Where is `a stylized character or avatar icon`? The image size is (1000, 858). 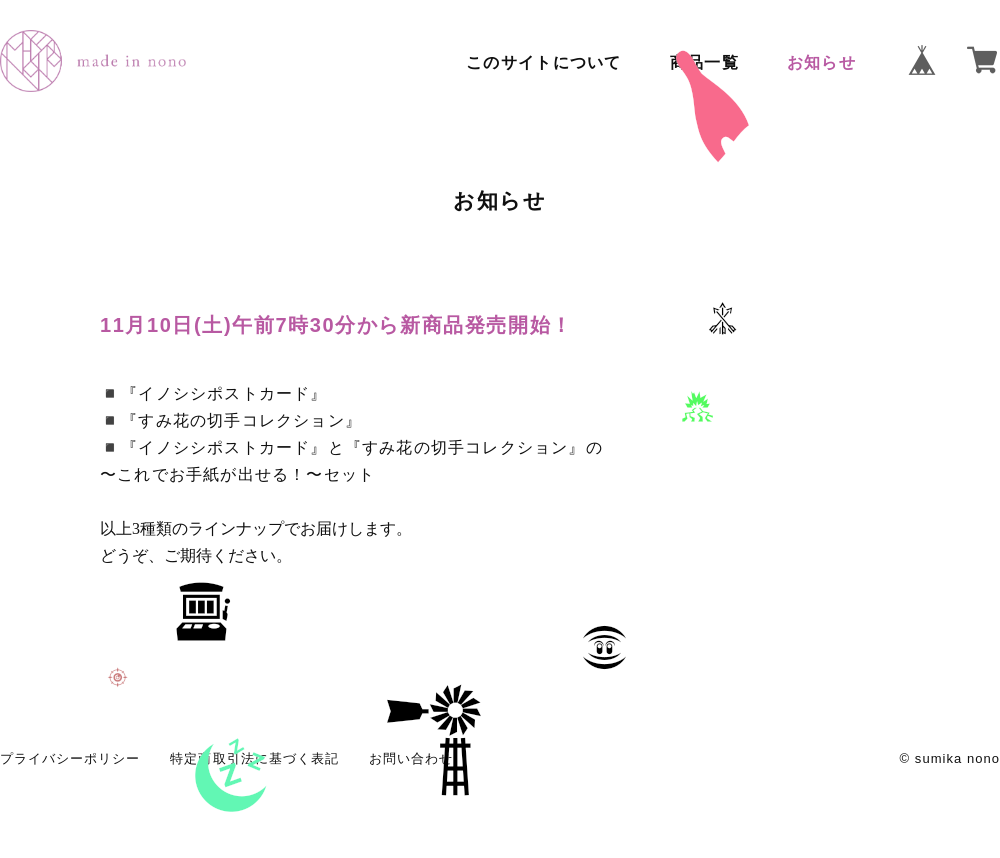 a stylized character or avatar icon is located at coordinates (604, 647).